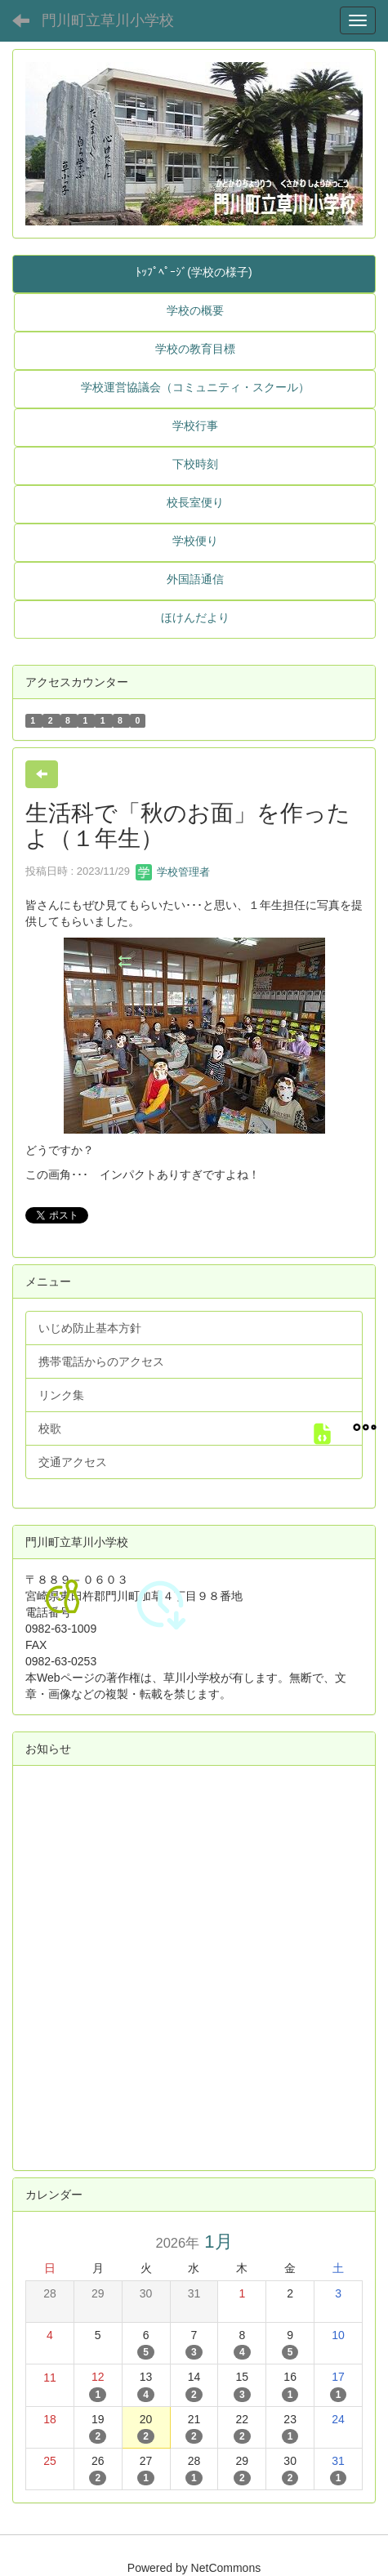 The height and width of the screenshot is (2576, 388). What do you see at coordinates (62, 1596) in the screenshot?
I see `browse bowling alleys nearby` at bounding box center [62, 1596].